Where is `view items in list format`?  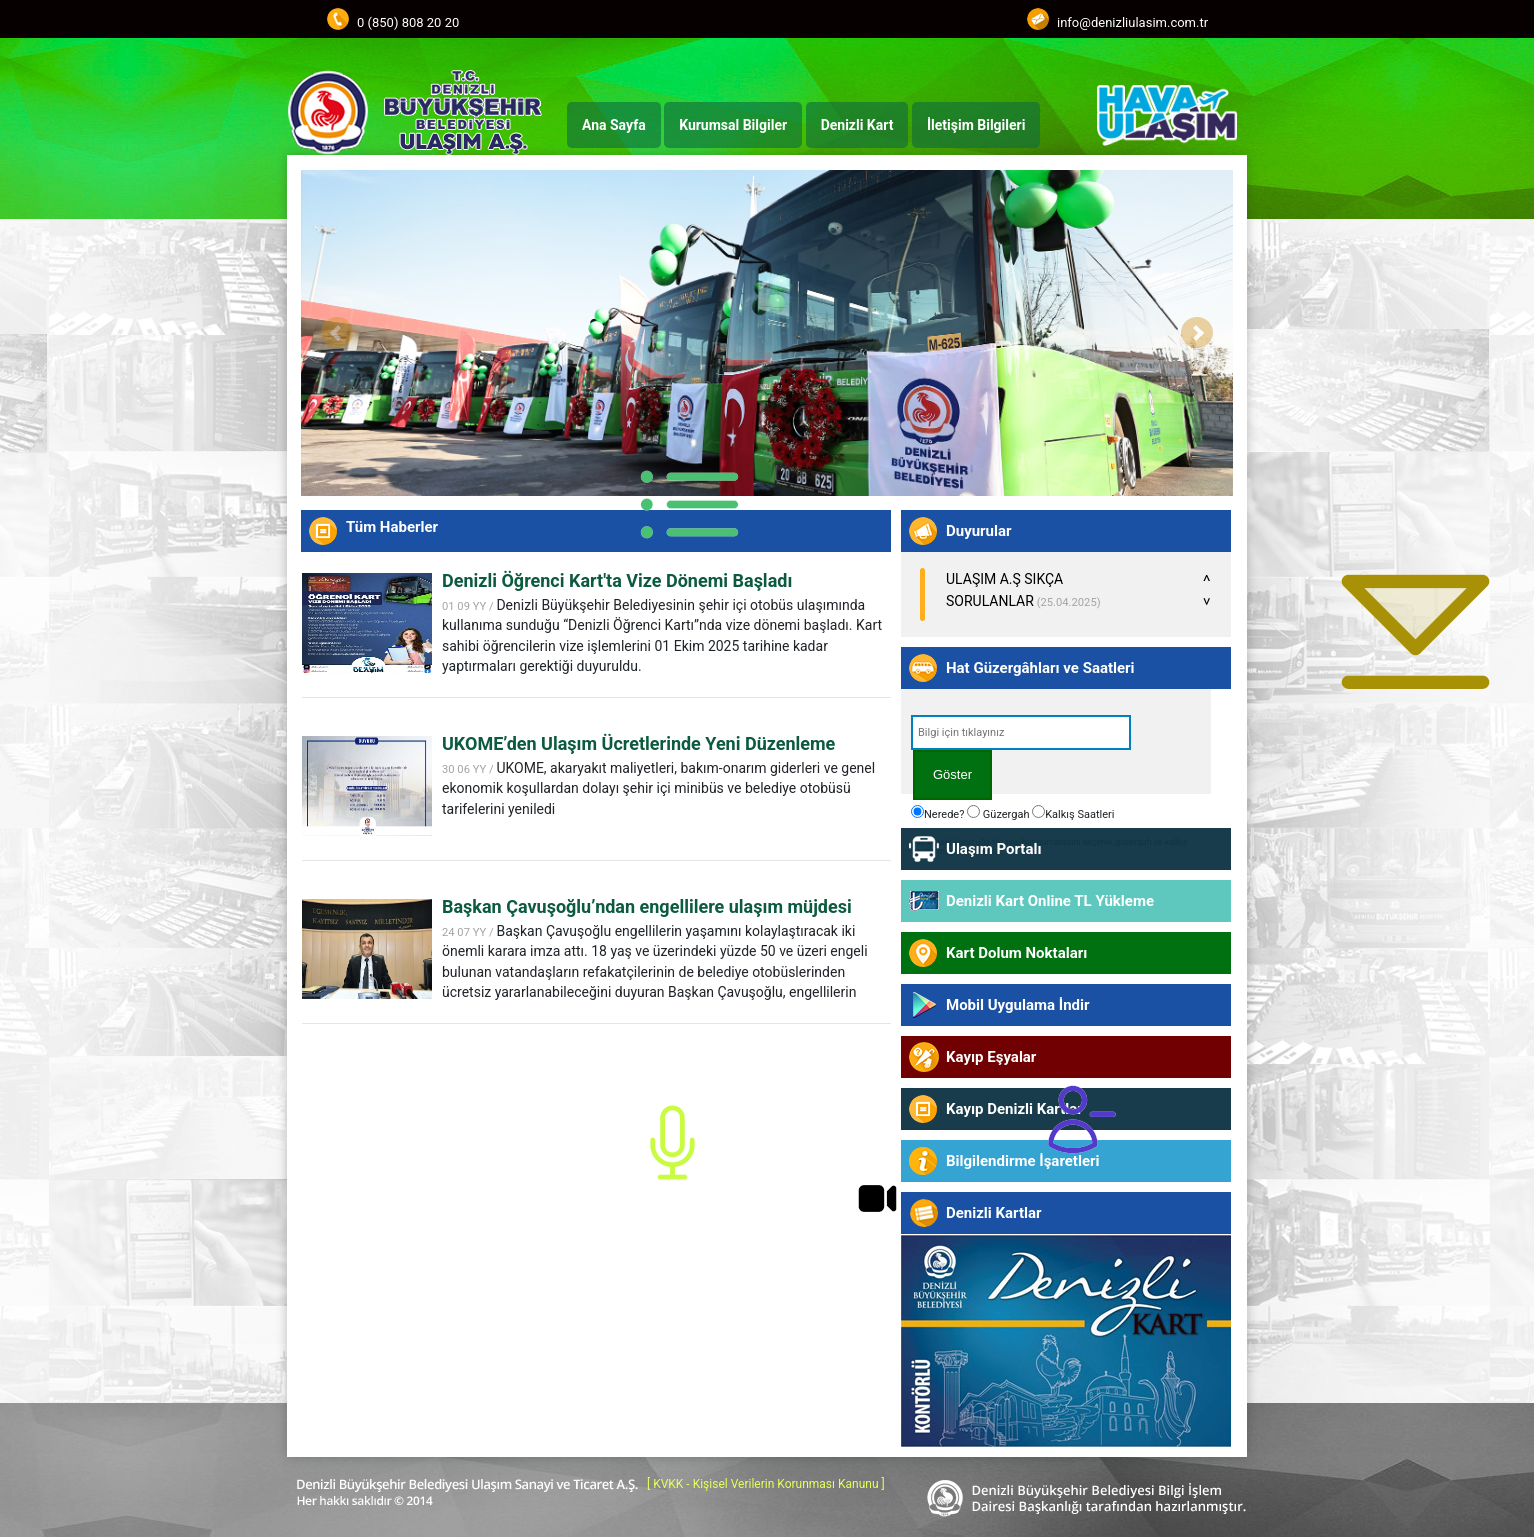
view items in list format is located at coordinates (690, 504).